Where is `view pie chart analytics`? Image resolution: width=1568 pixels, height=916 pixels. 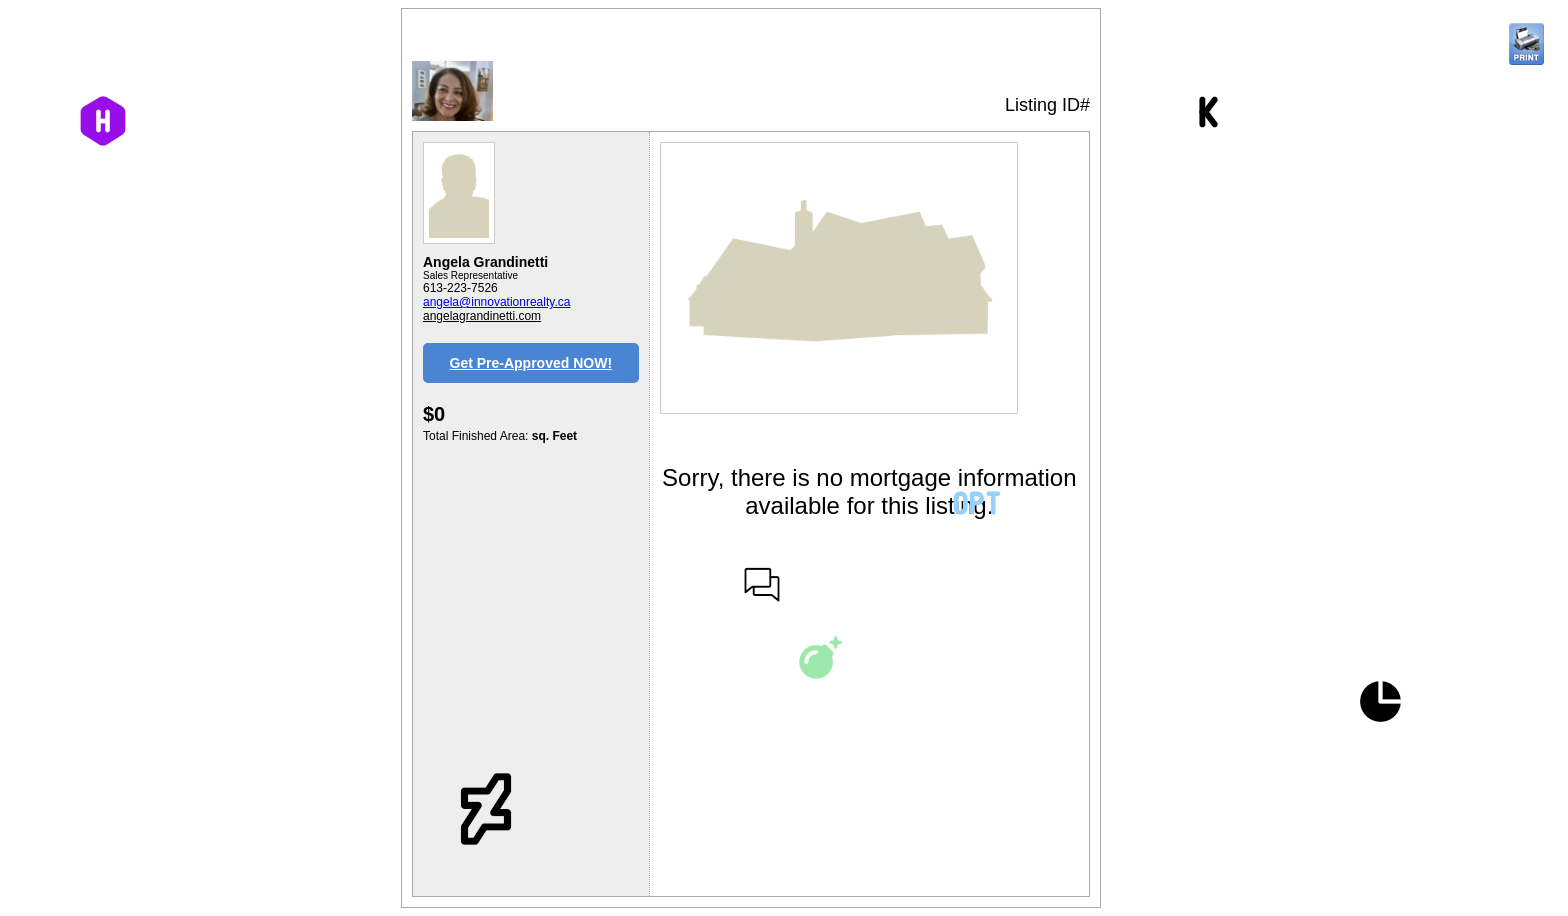
view pie chart analytics is located at coordinates (1380, 701).